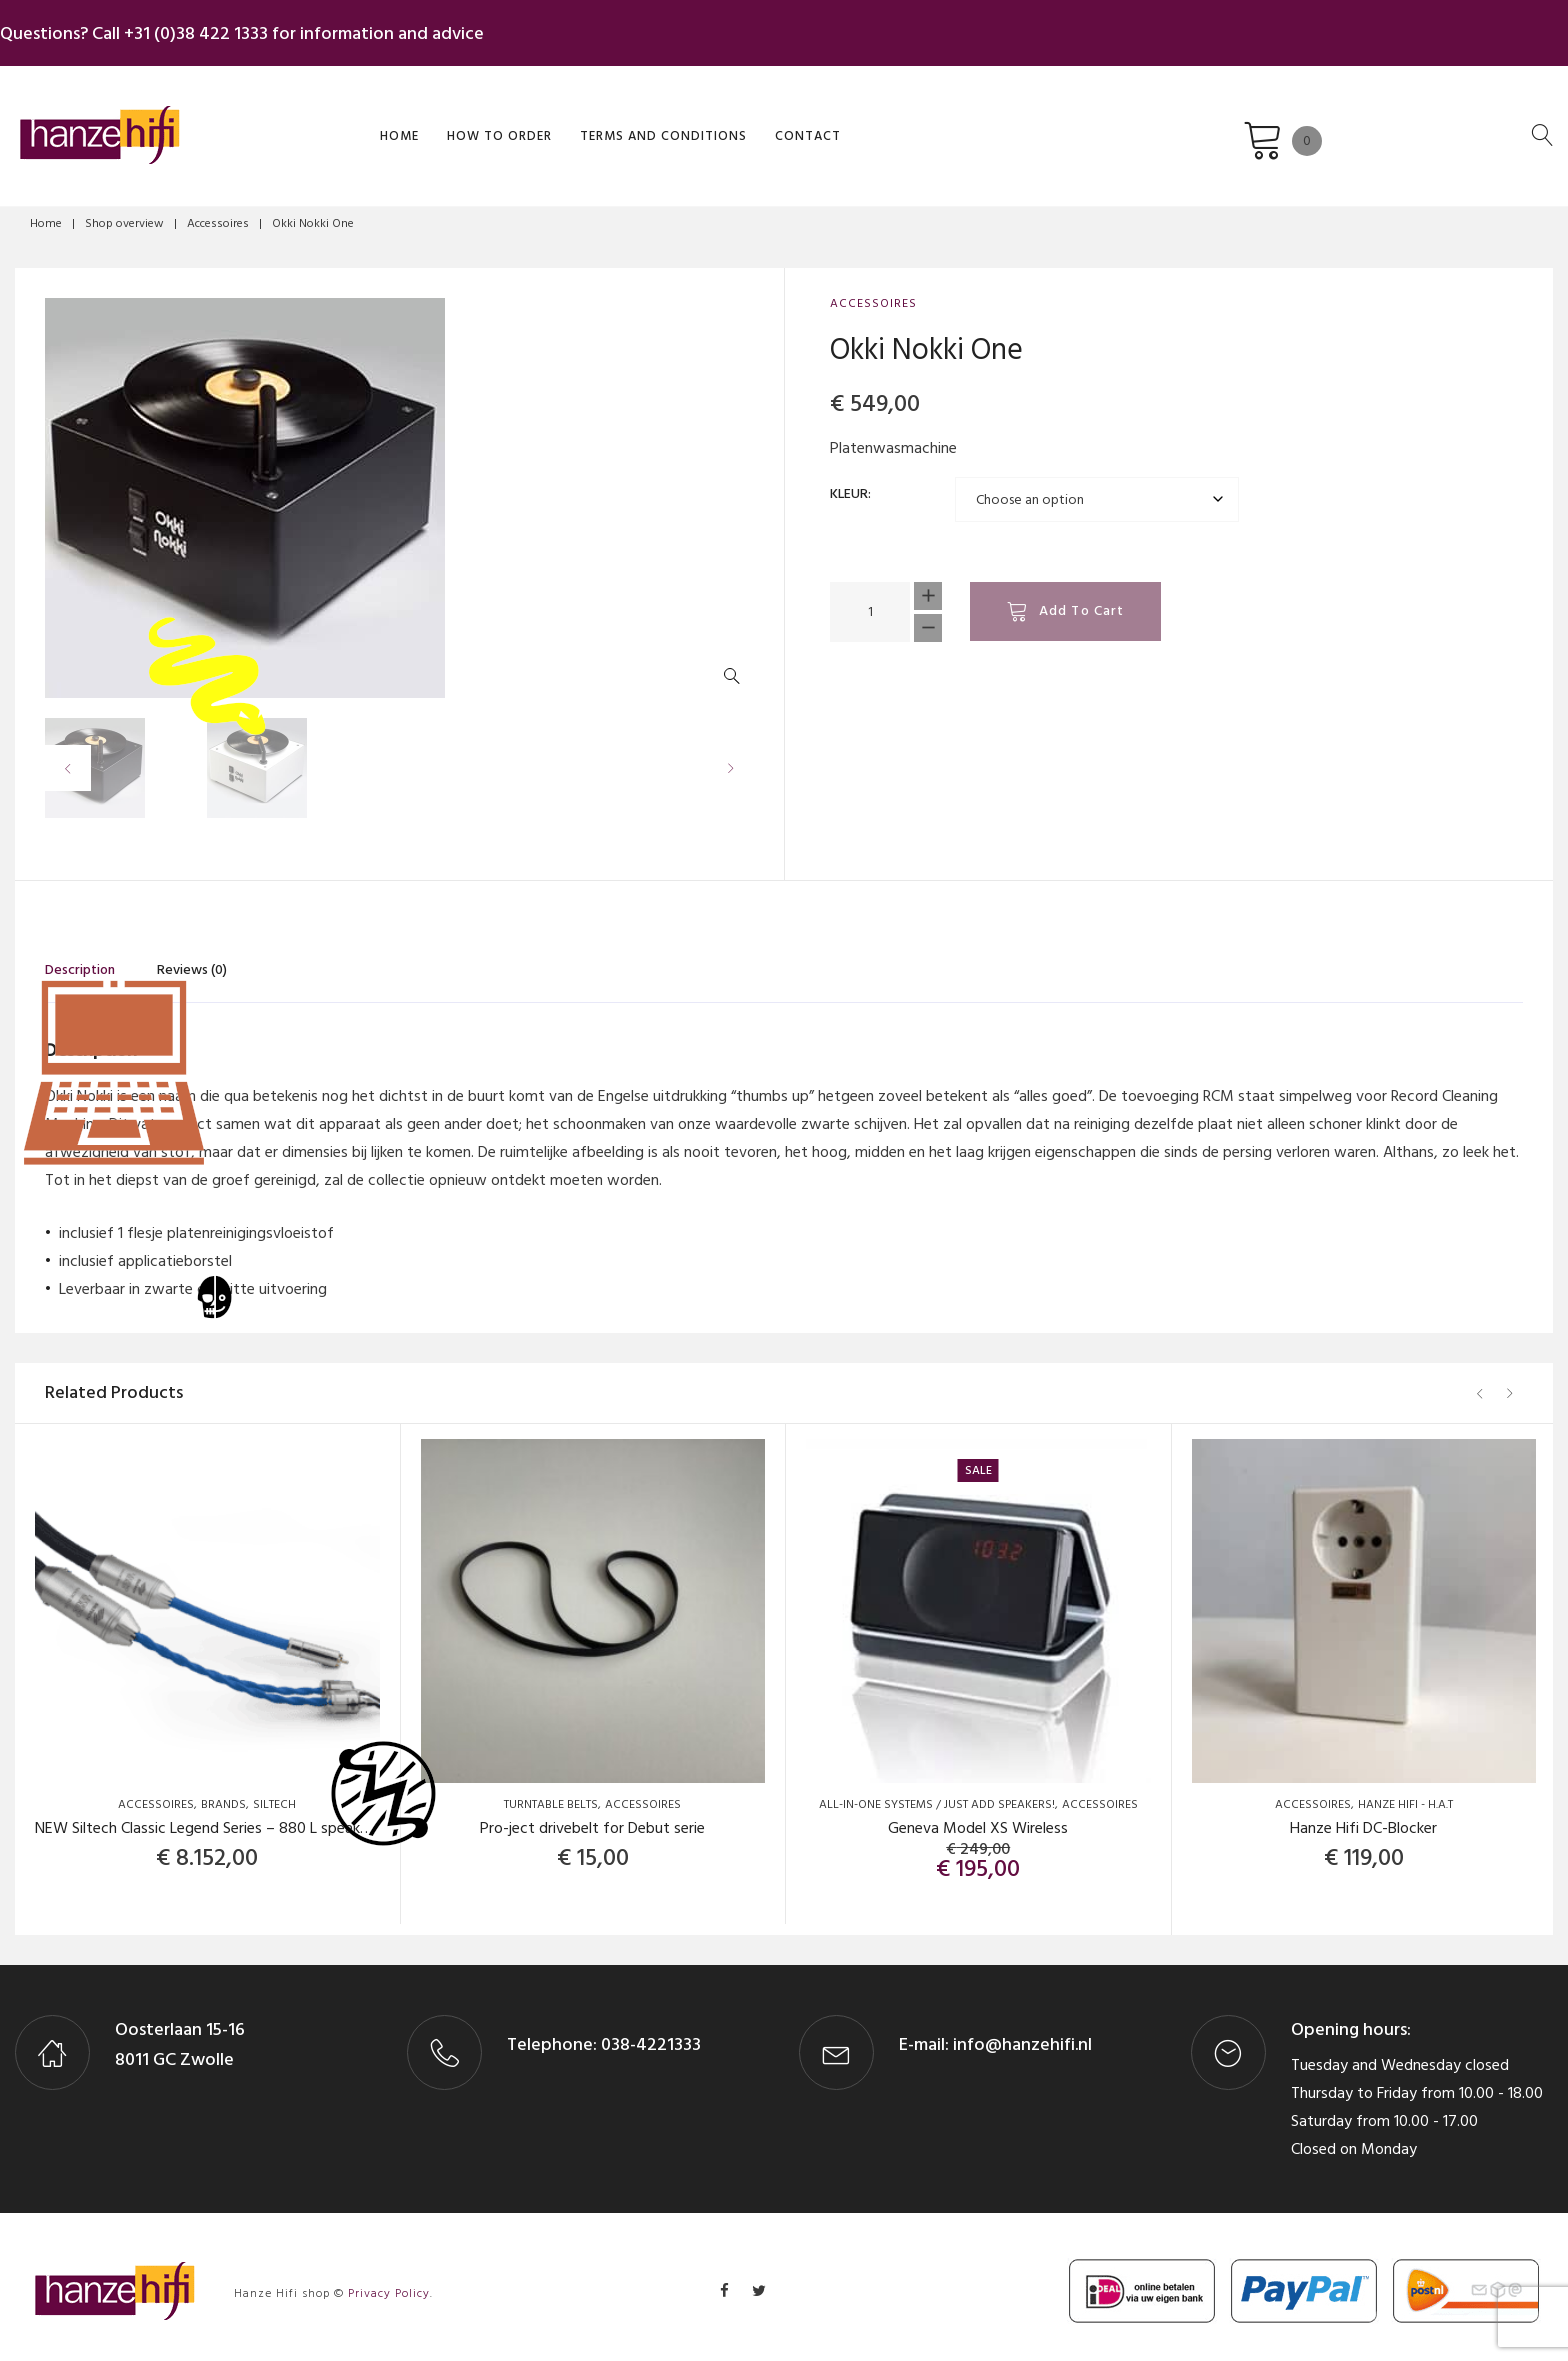 Image resolution: width=1568 pixels, height=2361 pixels. What do you see at coordinates (215, 1297) in the screenshot?
I see `indicates a character at critically low health` at bounding box center [215, 1297].